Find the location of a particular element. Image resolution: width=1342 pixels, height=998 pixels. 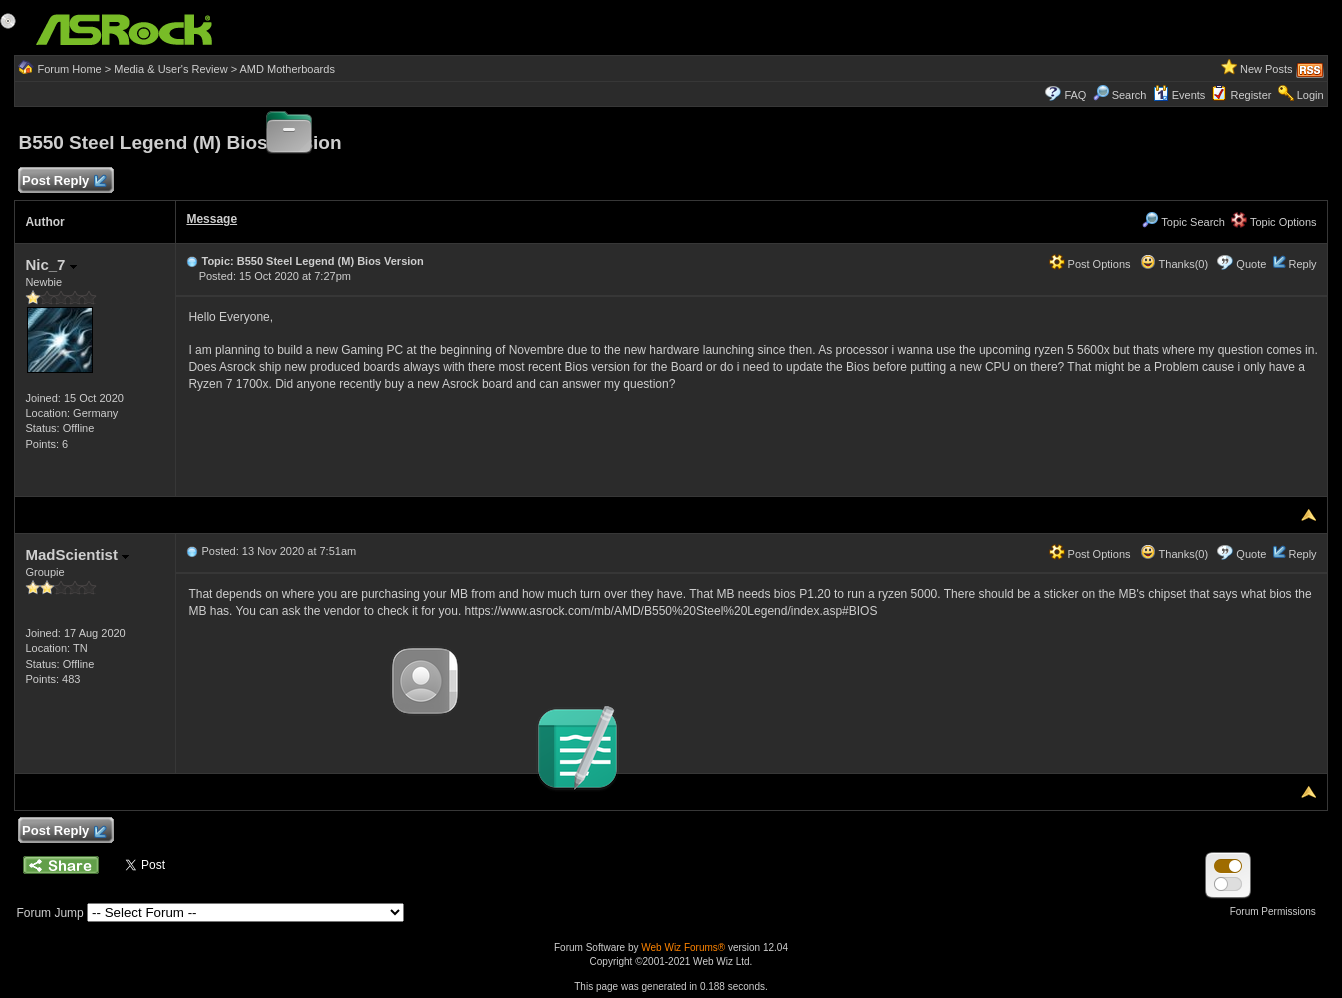

access cd/dvd drive is located at coordinates (8, 21).